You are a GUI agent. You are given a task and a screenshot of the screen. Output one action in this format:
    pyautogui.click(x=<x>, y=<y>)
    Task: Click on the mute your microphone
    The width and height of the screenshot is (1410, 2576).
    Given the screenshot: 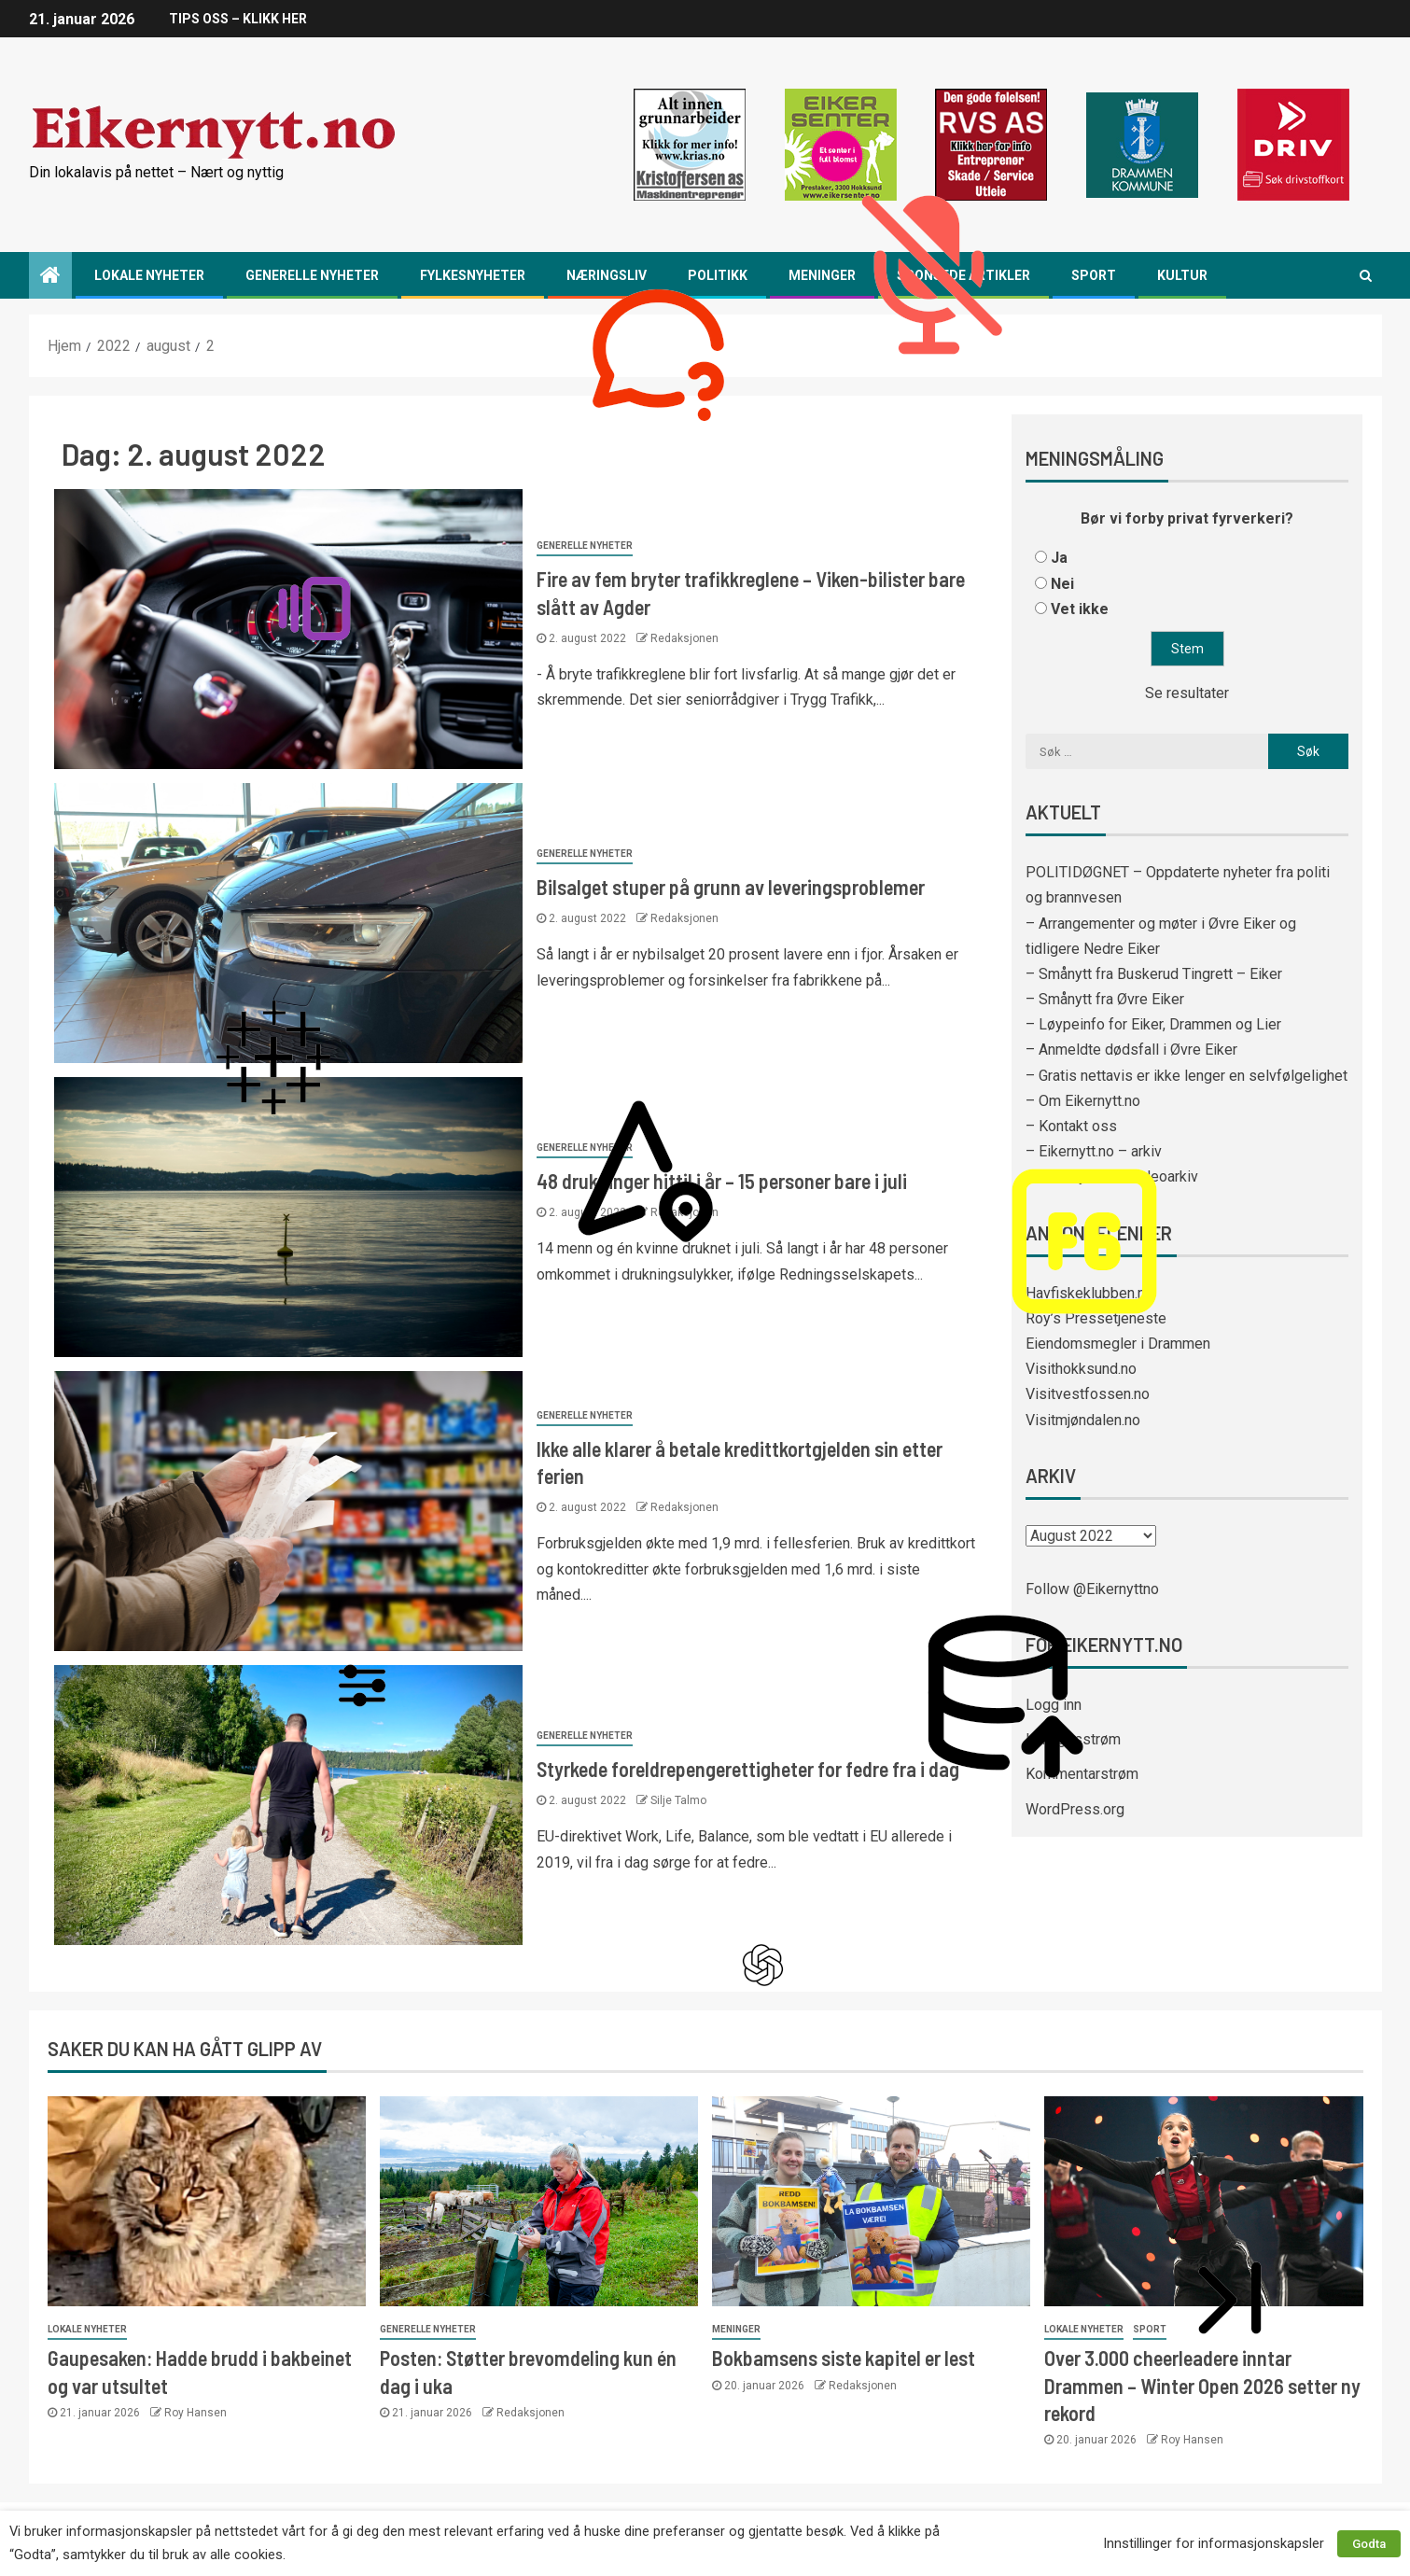 What is the action you would take?
    pyautogui.click(x=928, y=274)
    